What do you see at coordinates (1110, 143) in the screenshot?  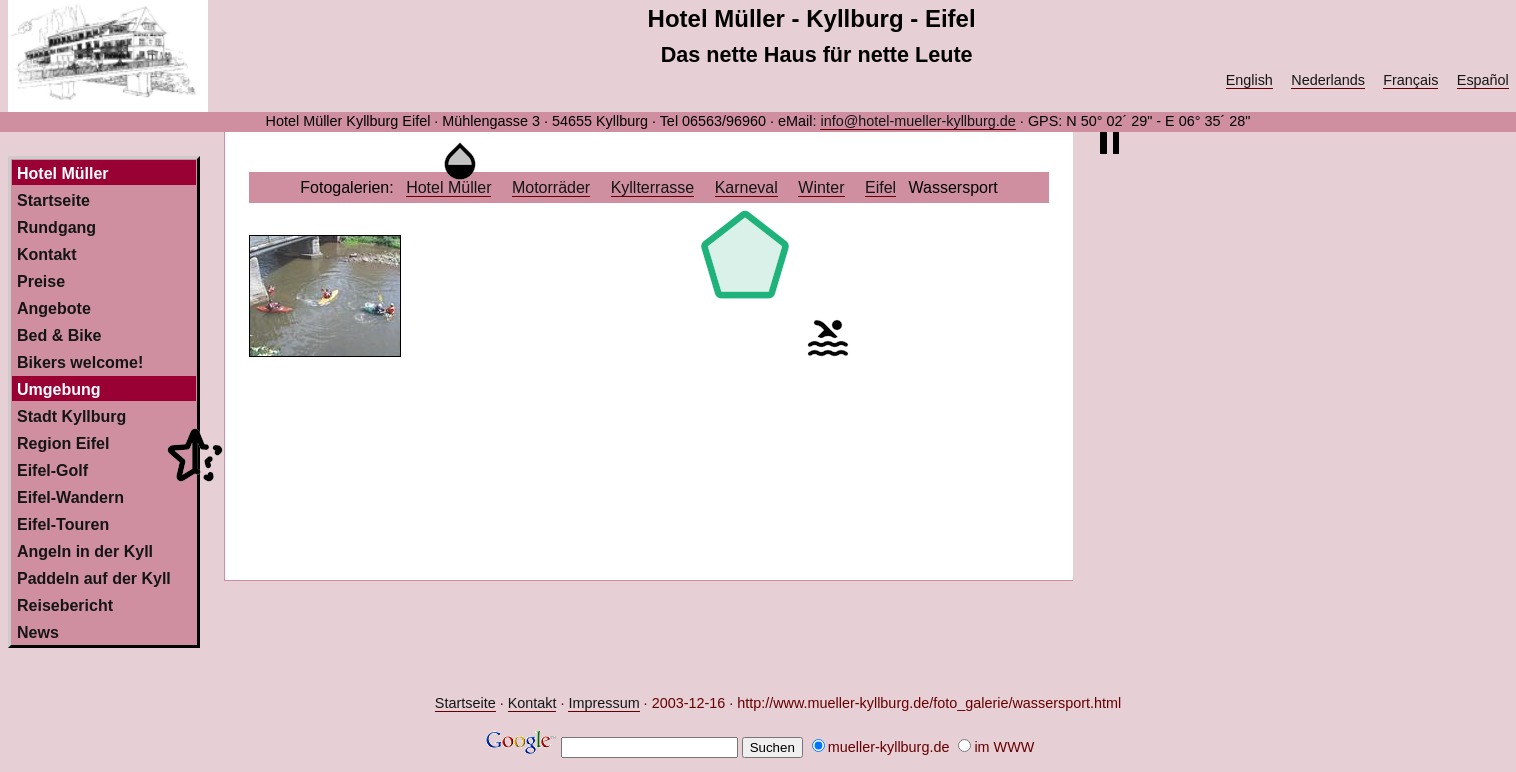 I see `pause media playback` at bounding box center [1110, 143].